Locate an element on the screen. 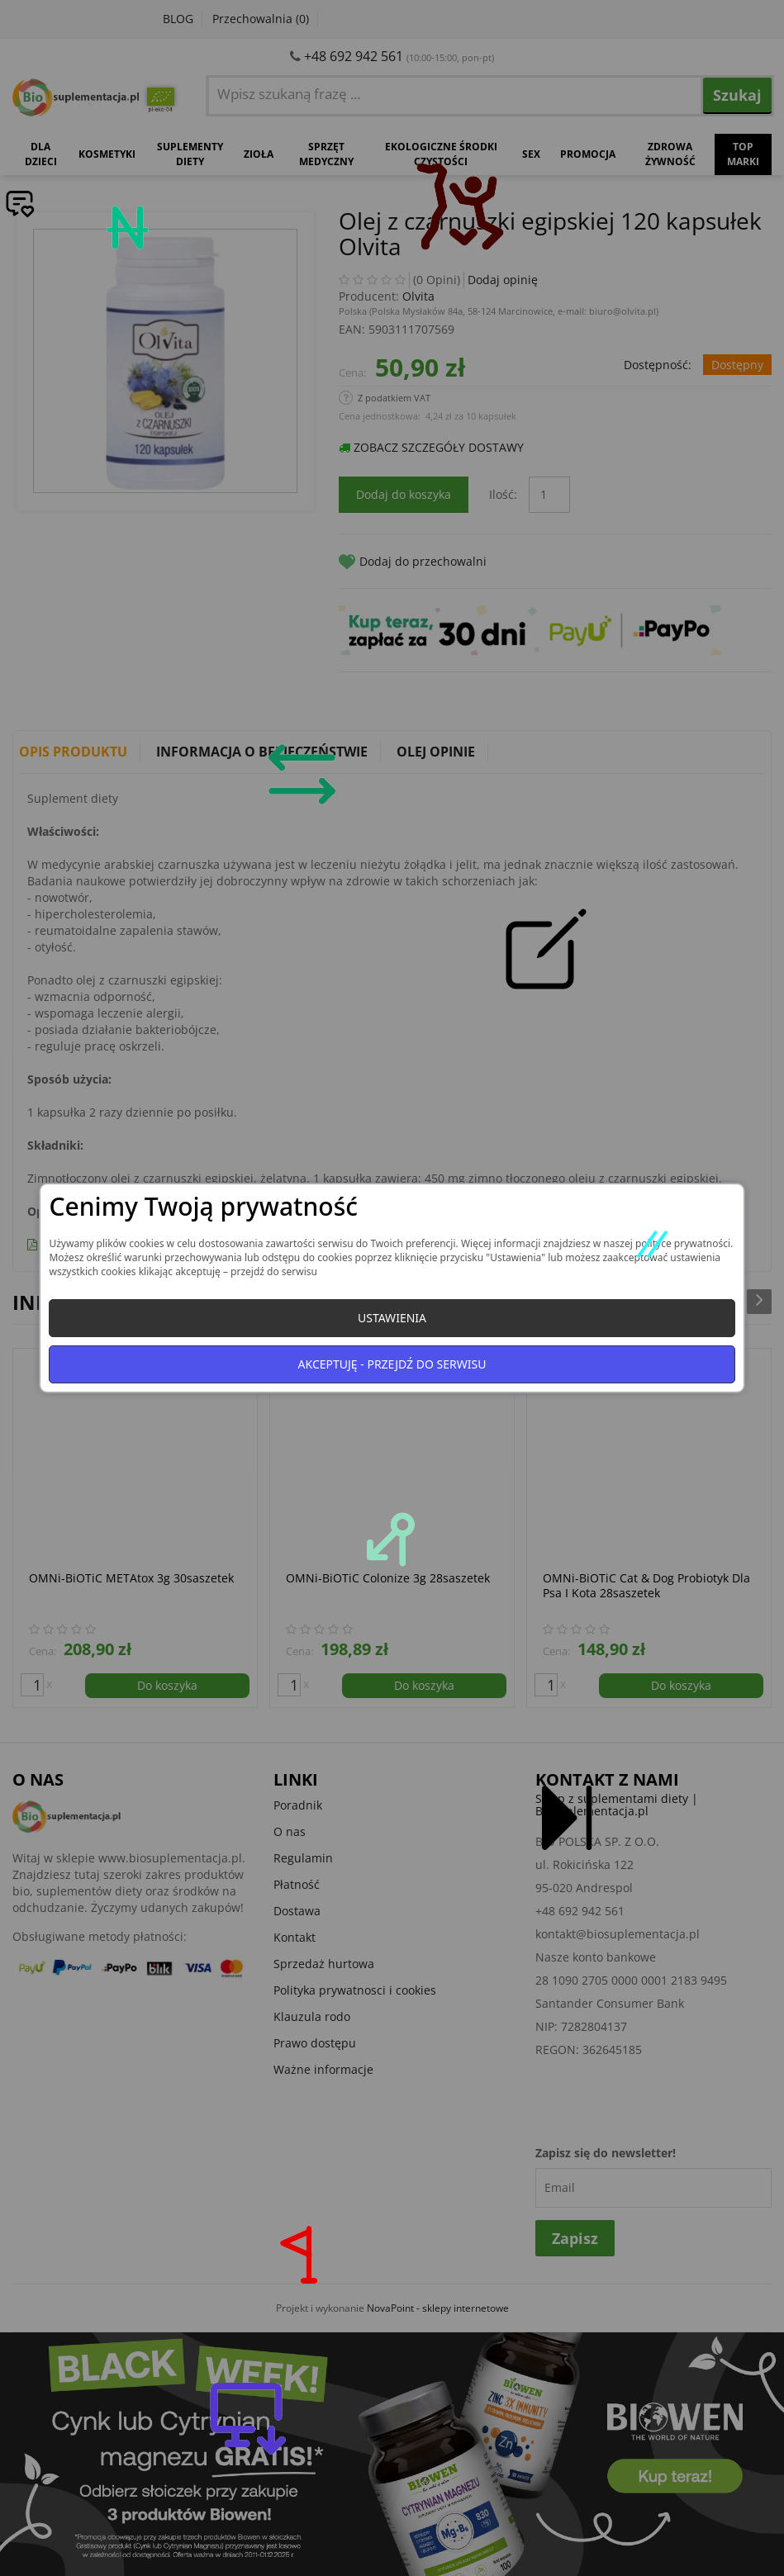 Image resolution: width=784 pixels, height=2576 pixels. download to desktop computer is located at coordinates (246, 2415).